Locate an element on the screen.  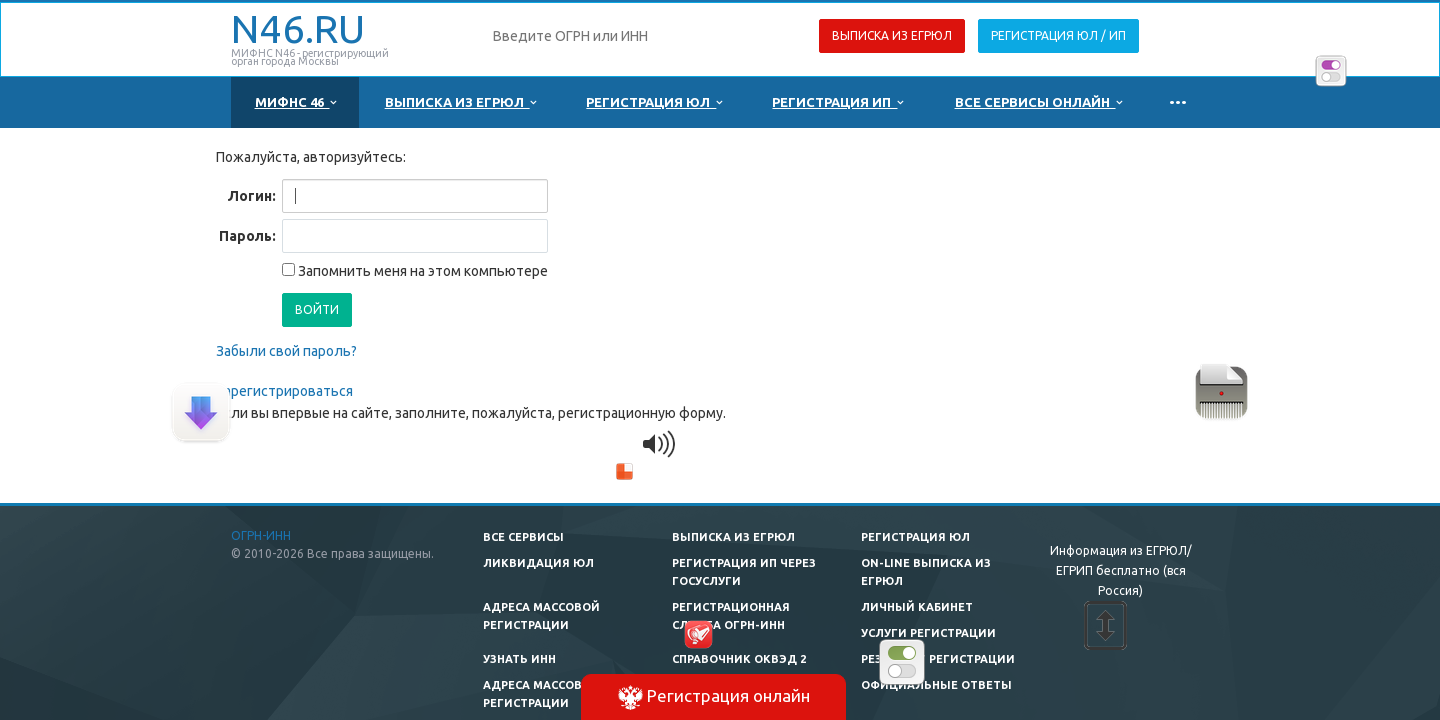
switch to the top-right workspace is located at coordinates (624, 471).